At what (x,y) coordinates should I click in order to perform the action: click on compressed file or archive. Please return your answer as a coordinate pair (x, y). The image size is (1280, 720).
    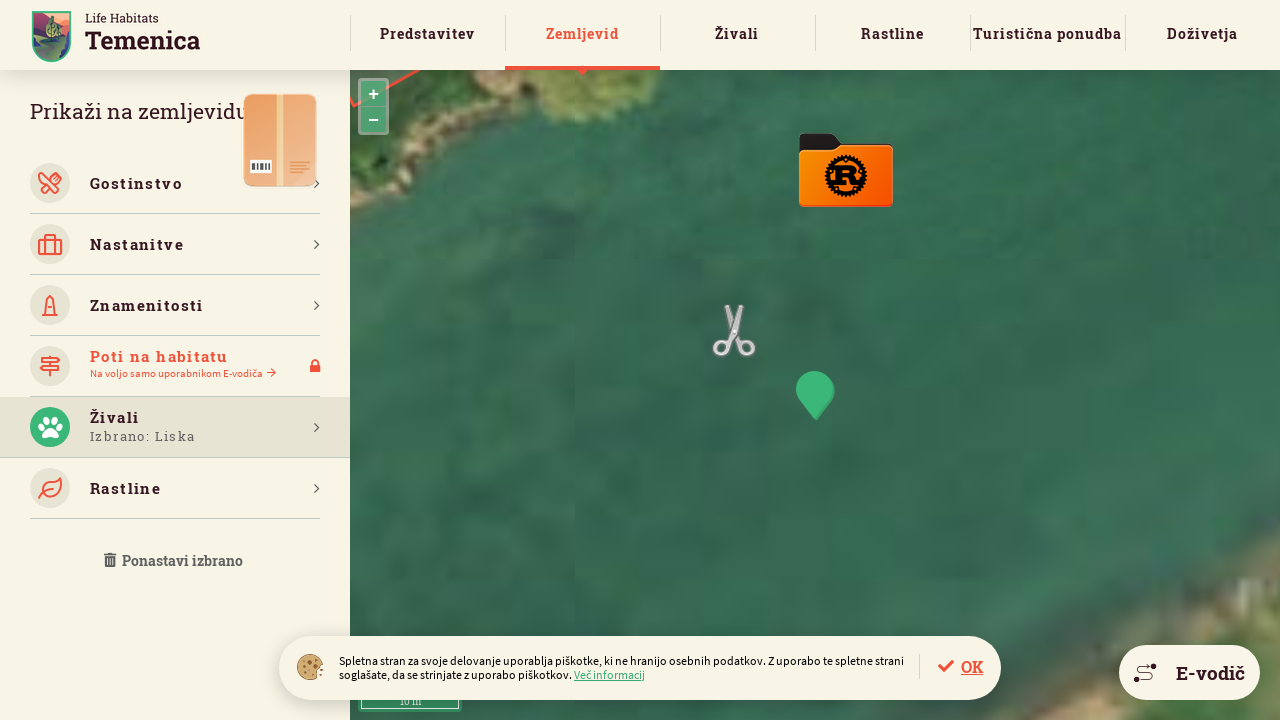
    Looking at the image, I should click on (280, 140).